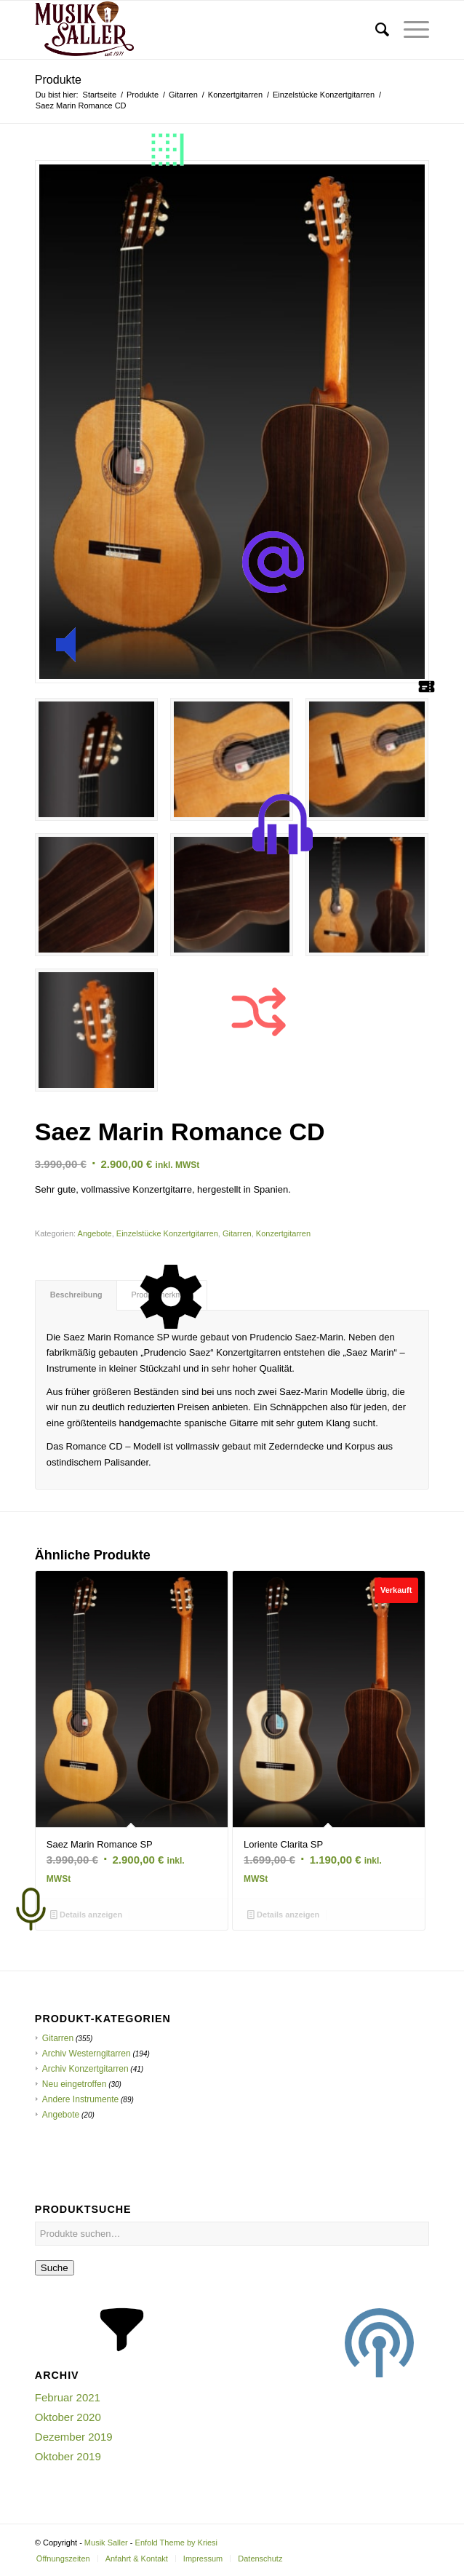 The height and width of the screenshot is (2576, 464). I want to click on broadcast or transmit a signal, so click(379, 2342).